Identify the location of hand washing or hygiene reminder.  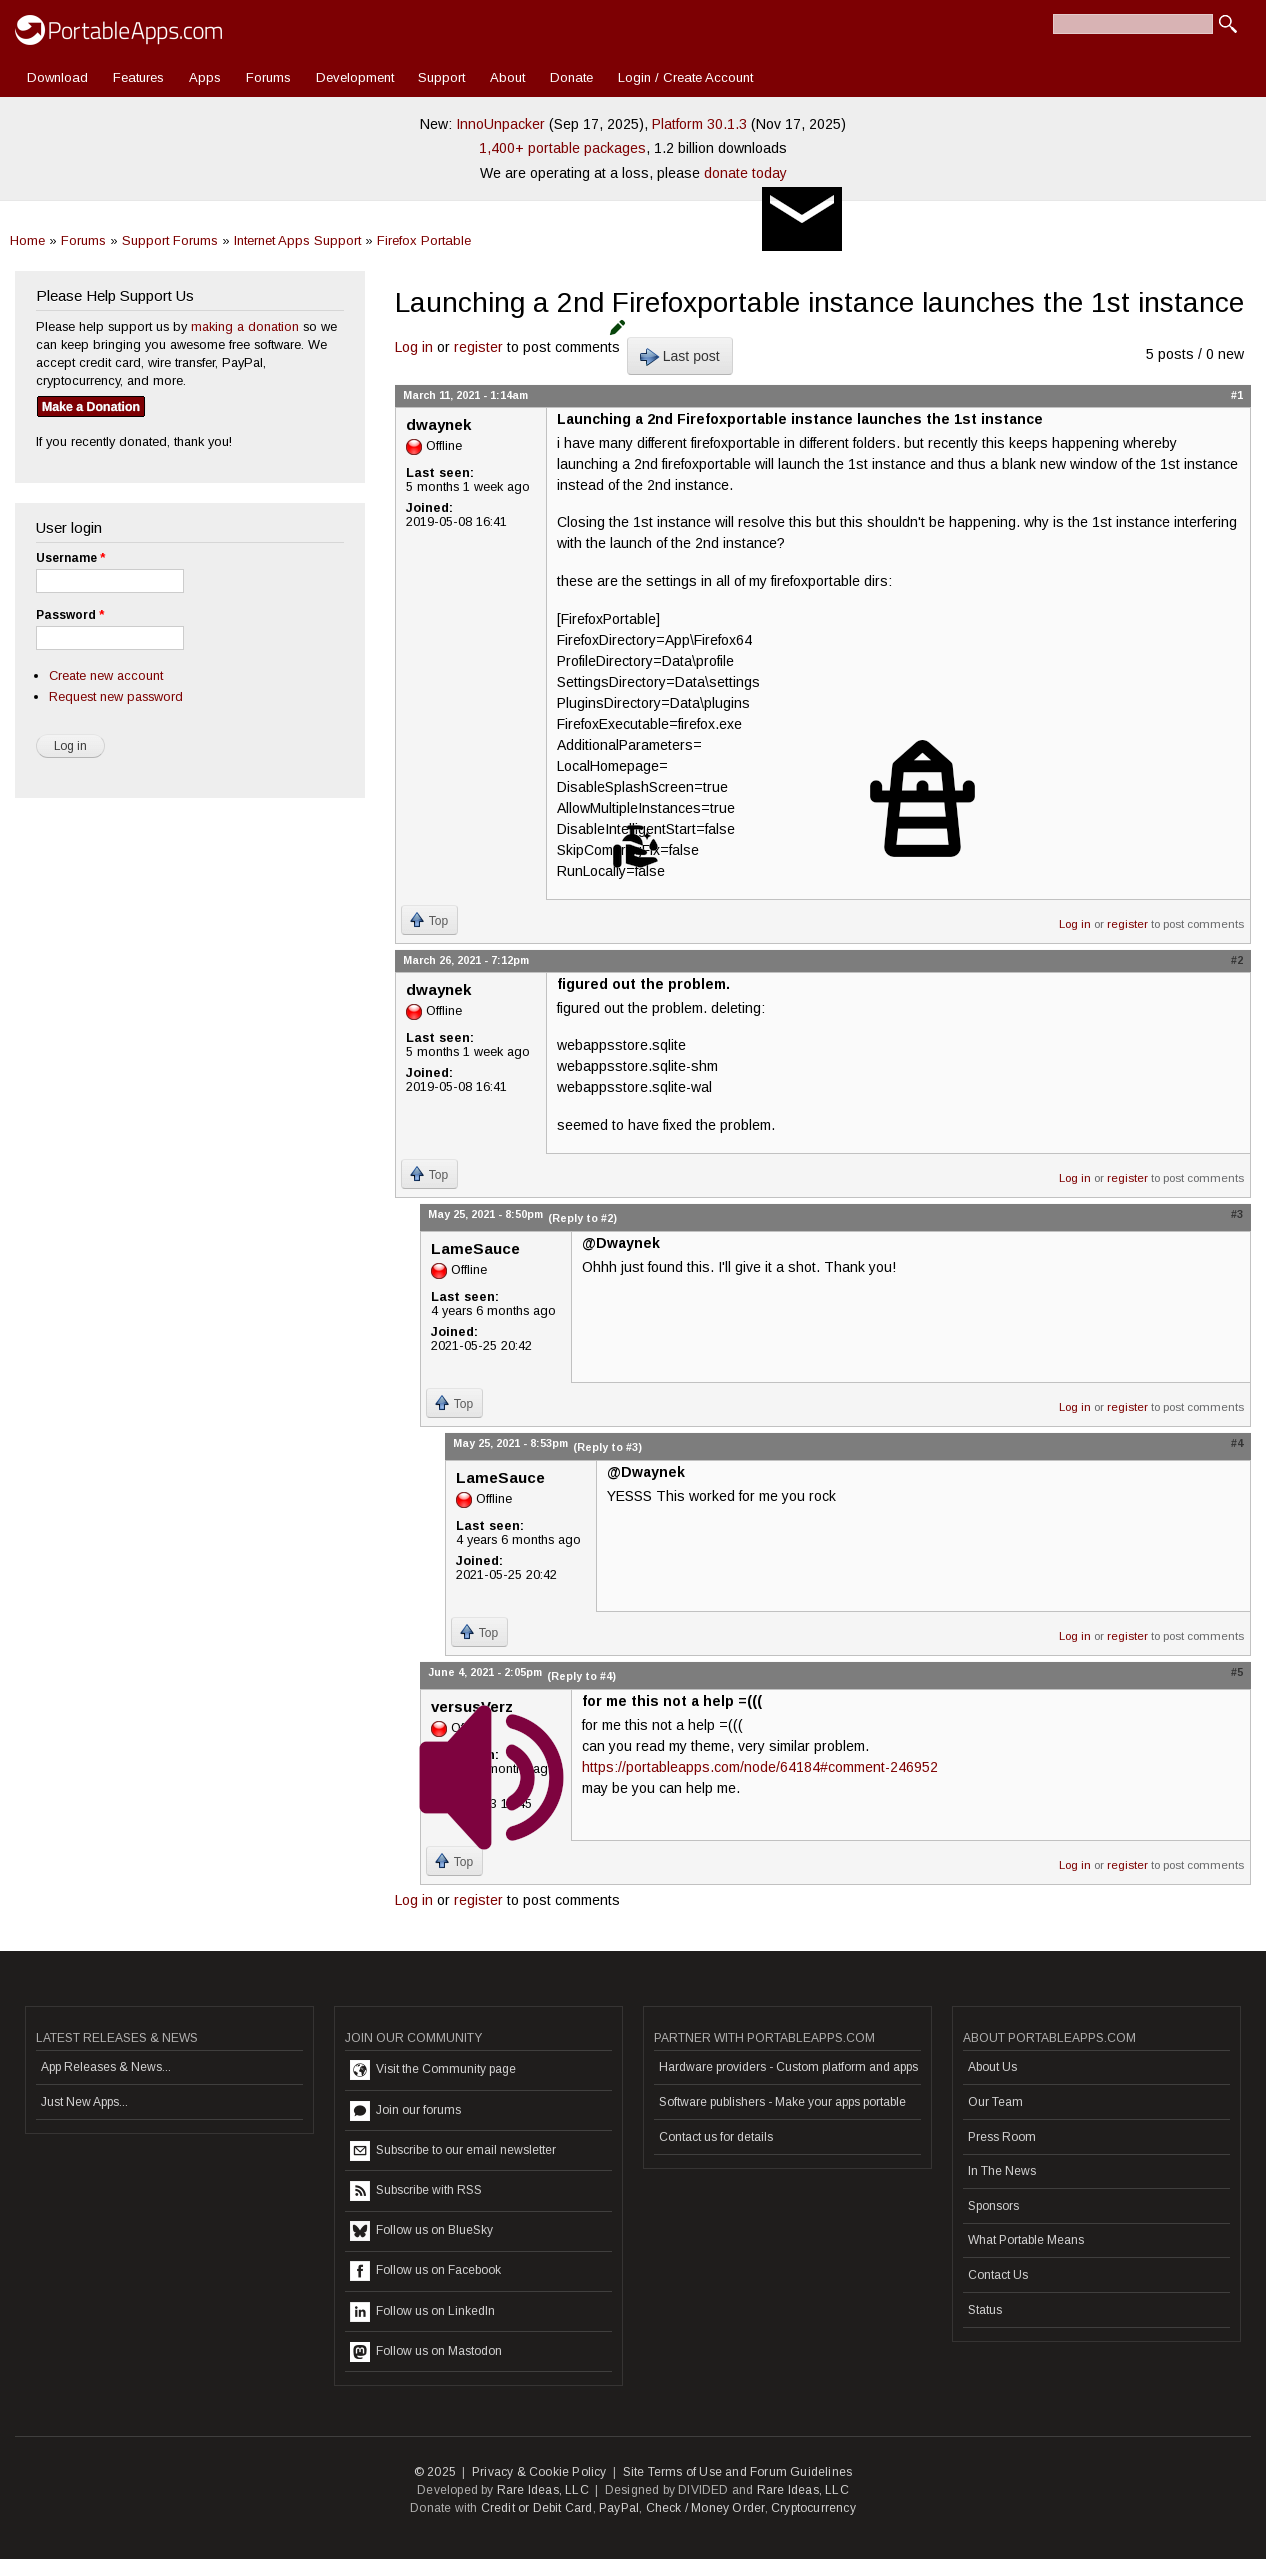
(636, 846).